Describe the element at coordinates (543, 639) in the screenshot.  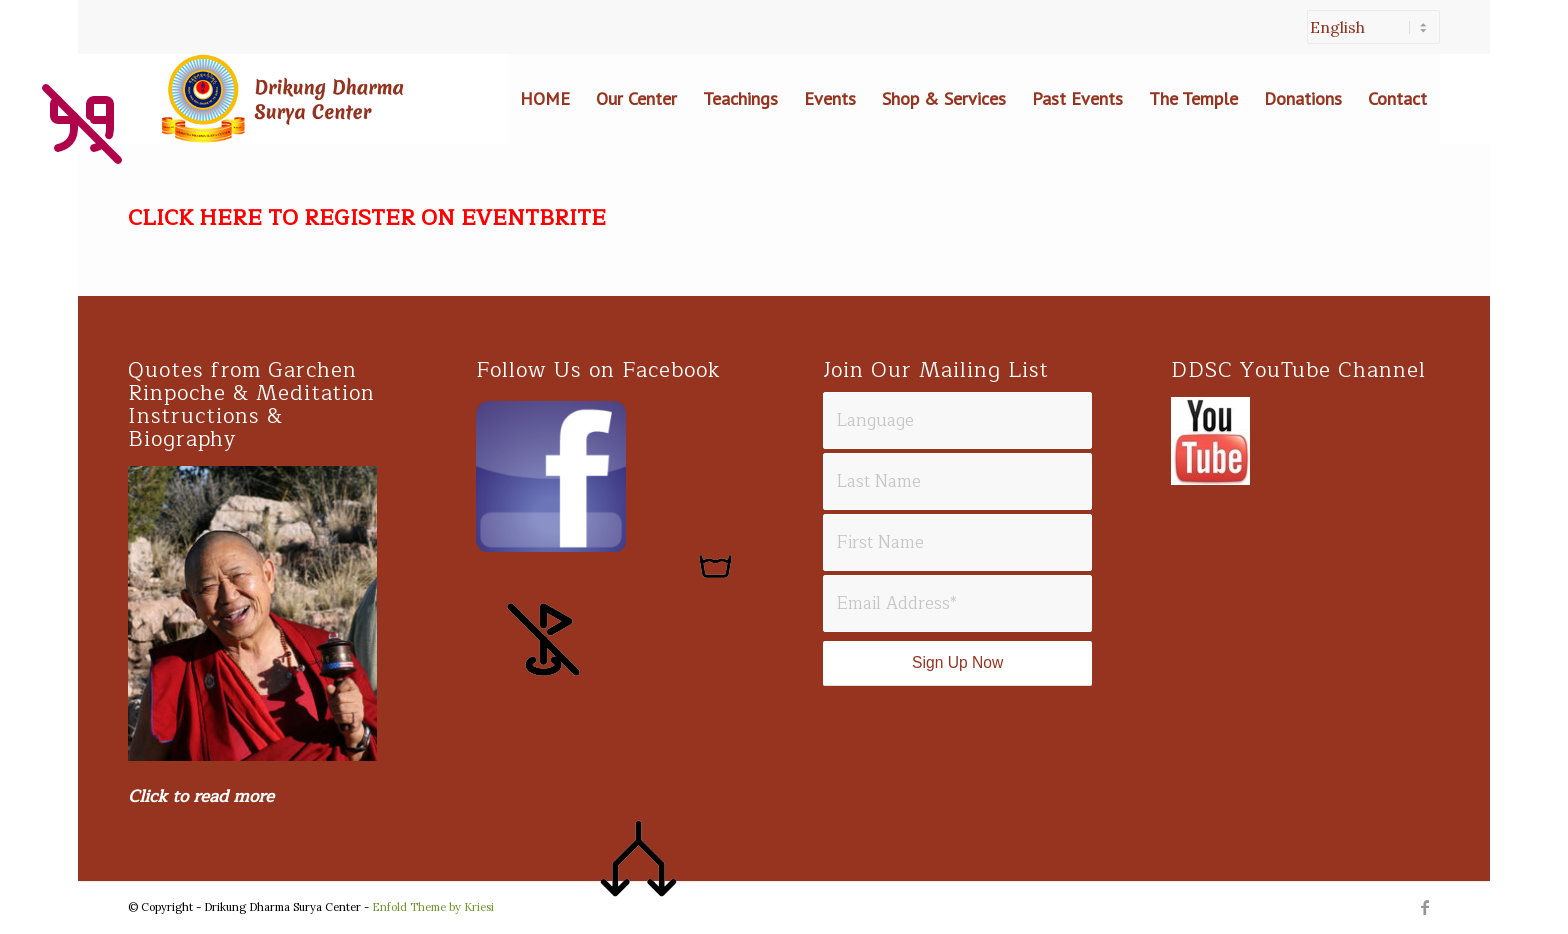
I see `golf feature unavailable or disabled` at that location.